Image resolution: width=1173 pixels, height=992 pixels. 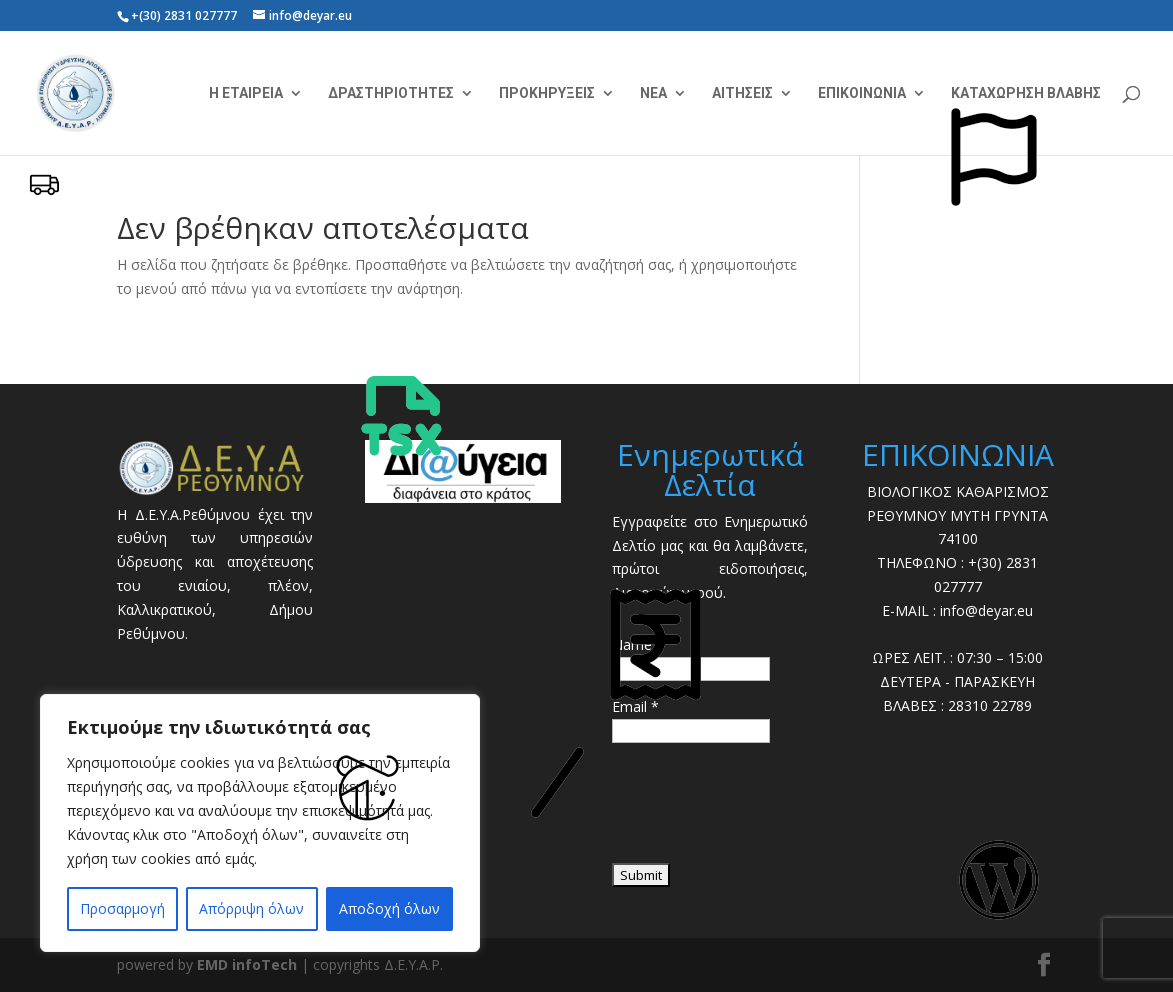 What do you see at coordinates (403, 419) in the screenshot?
I see `indicates a TypeScript React (.tsx) file` at bounding box center [403, 419].